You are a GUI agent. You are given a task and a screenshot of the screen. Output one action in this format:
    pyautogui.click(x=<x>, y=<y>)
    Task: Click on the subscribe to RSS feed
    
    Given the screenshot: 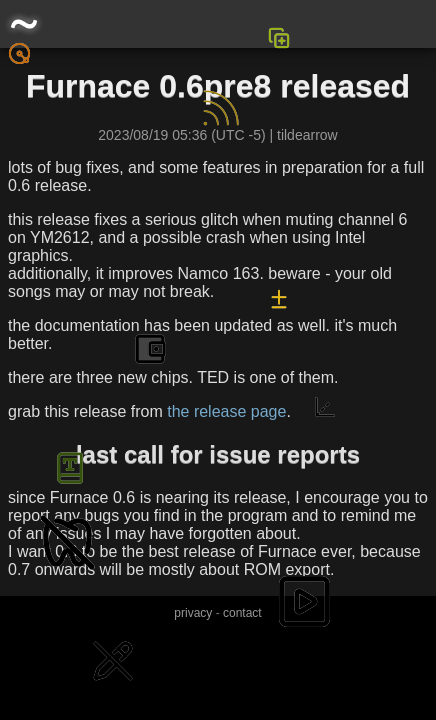 What is the action you would take?
    pyautogui.click(x=219, y=109)
    